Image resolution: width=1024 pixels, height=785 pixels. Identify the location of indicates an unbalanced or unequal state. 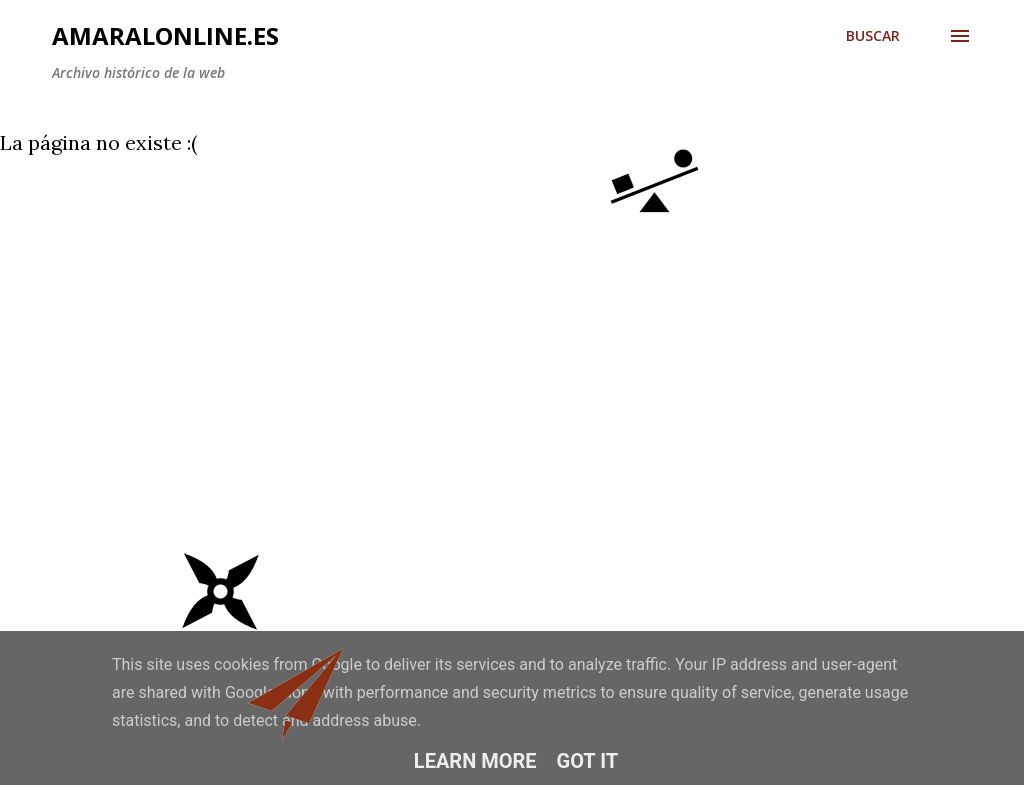
(654, 167).